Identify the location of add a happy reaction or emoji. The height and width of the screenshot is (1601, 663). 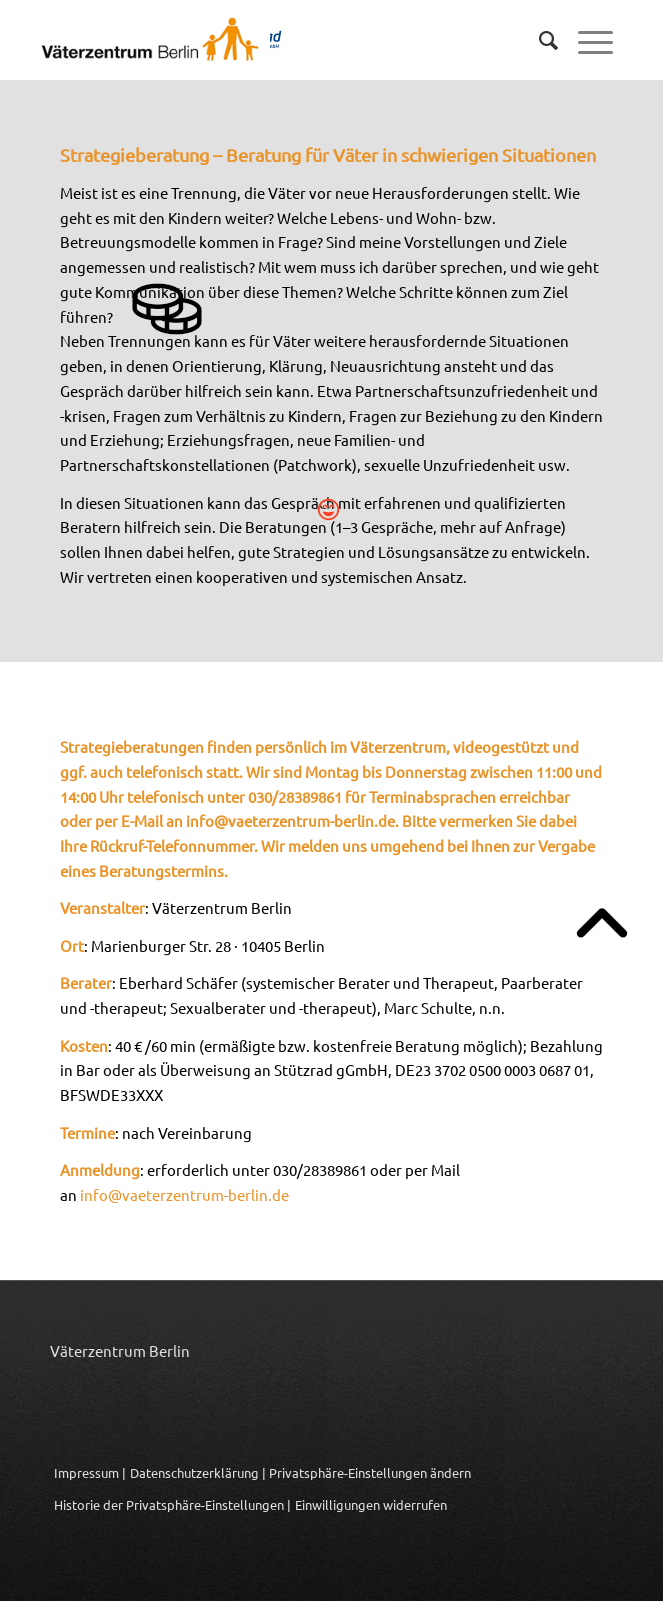
(328, 509).